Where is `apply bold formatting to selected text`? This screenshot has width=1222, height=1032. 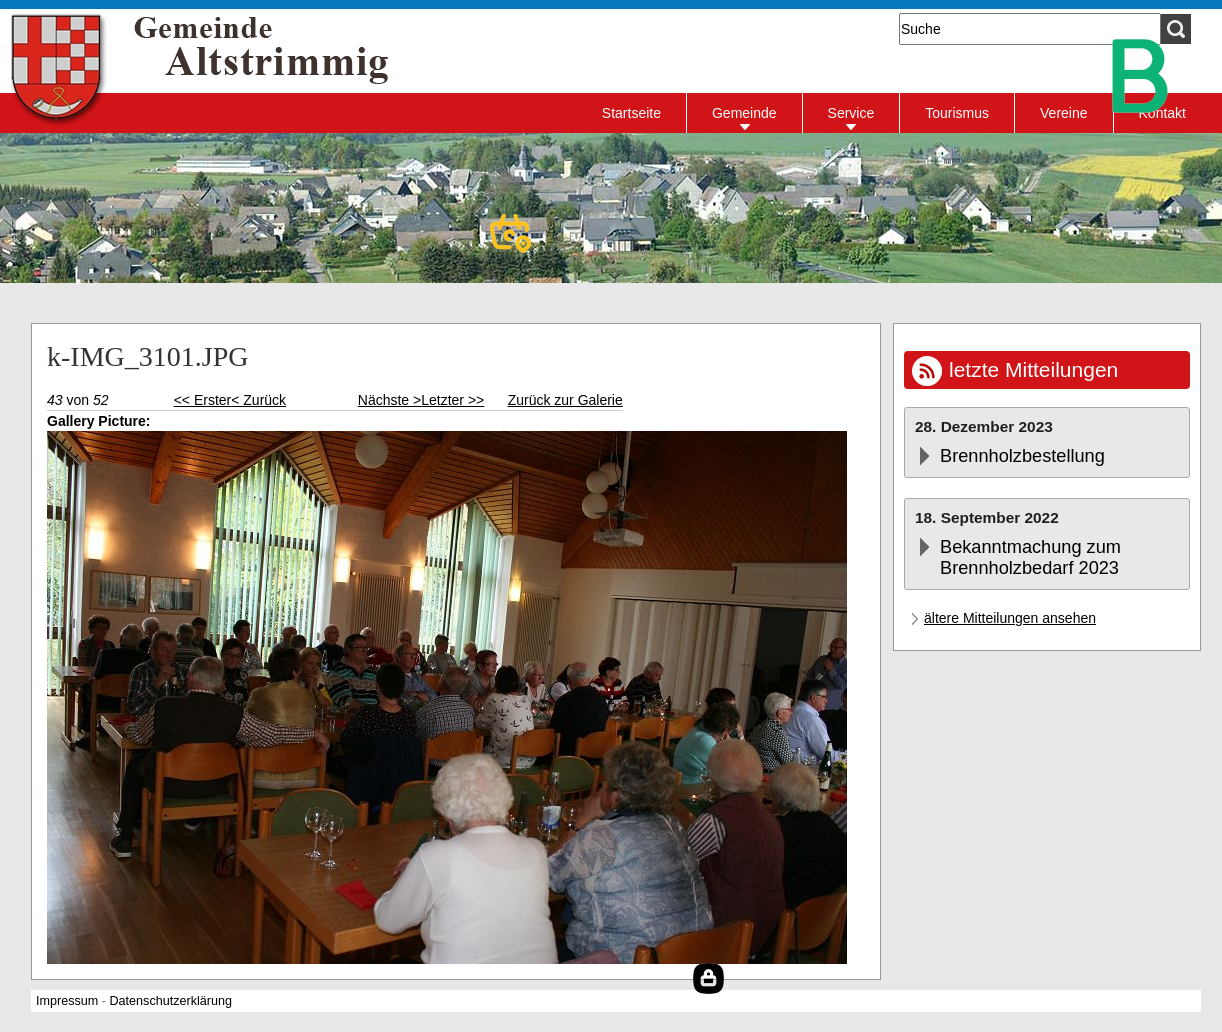
apply bold formatting to selected text is located at coordinates (1140, 76).